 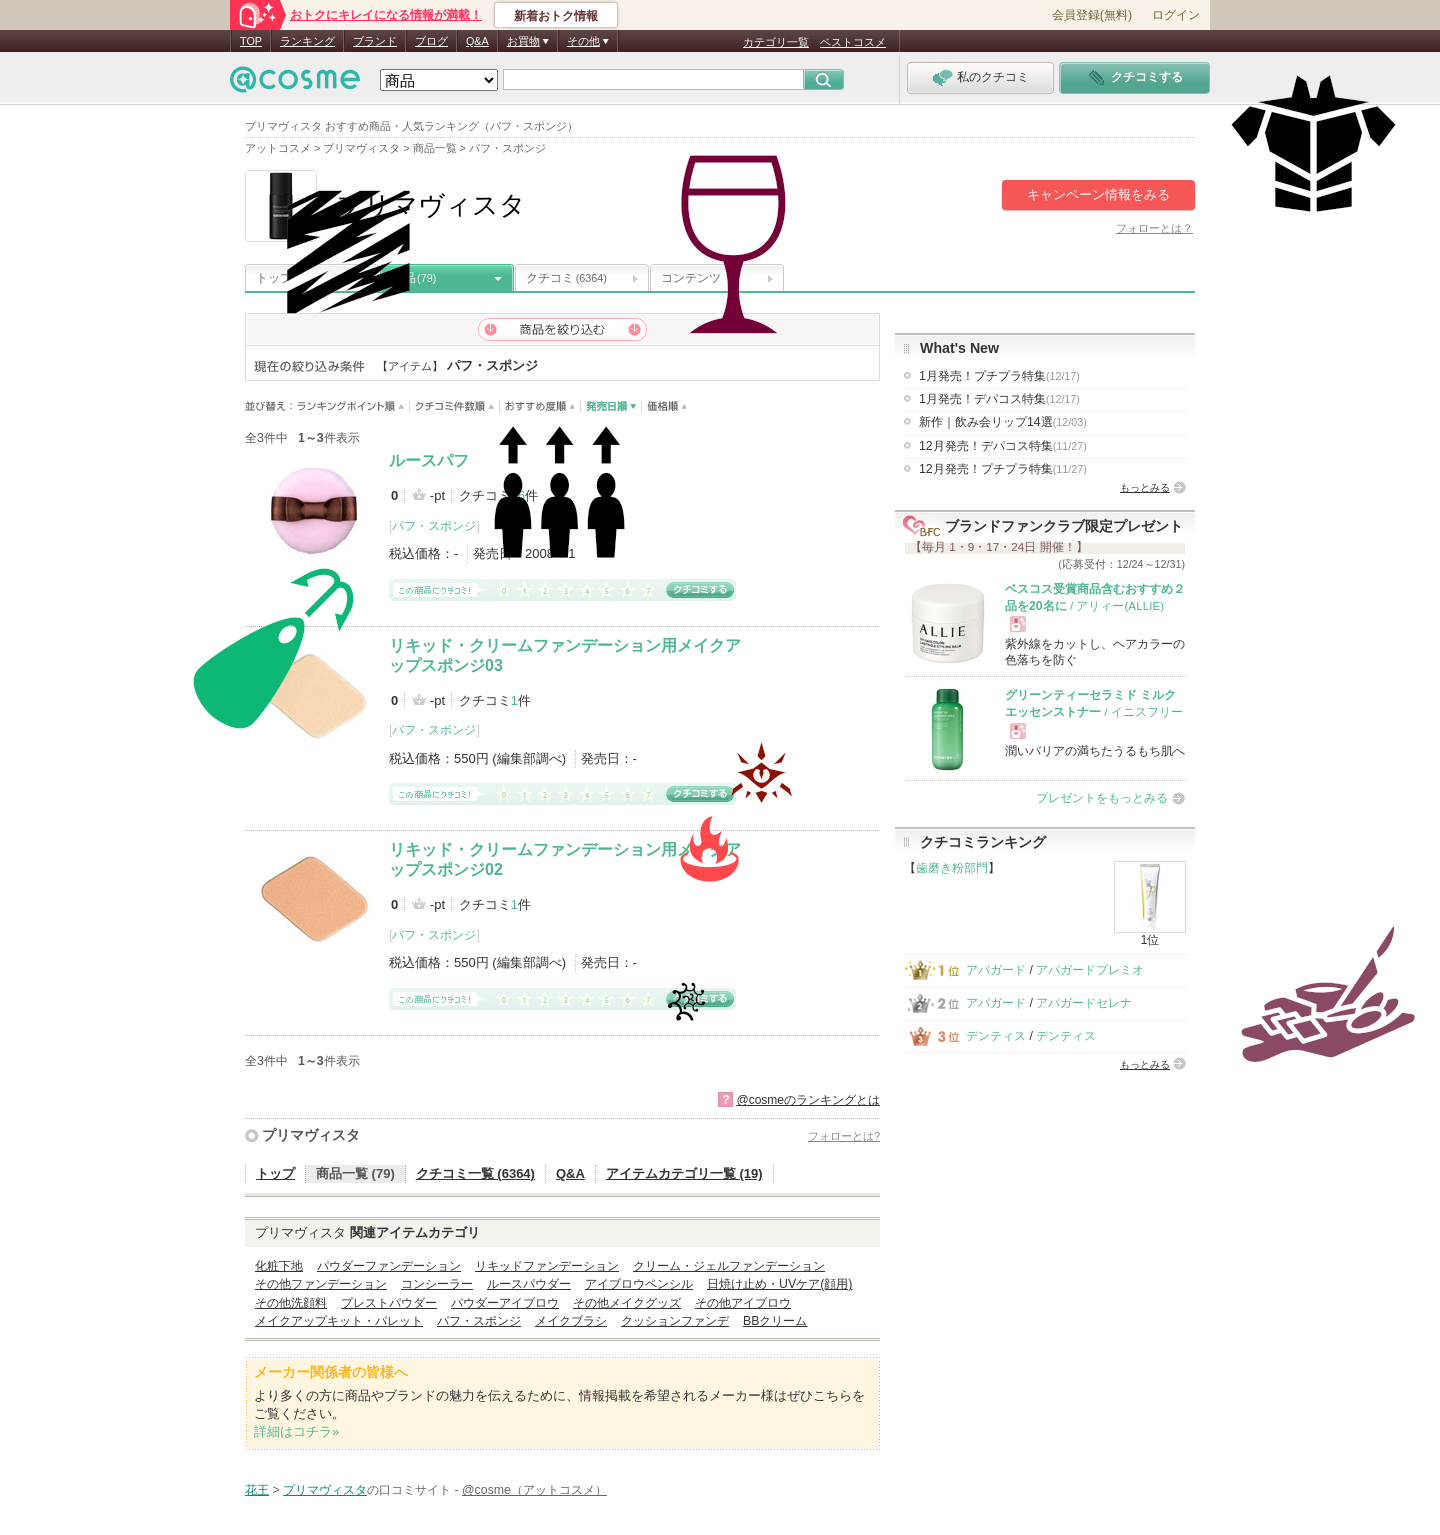 I want to click on upgrade your team or group members, so click(x=559, y=491).